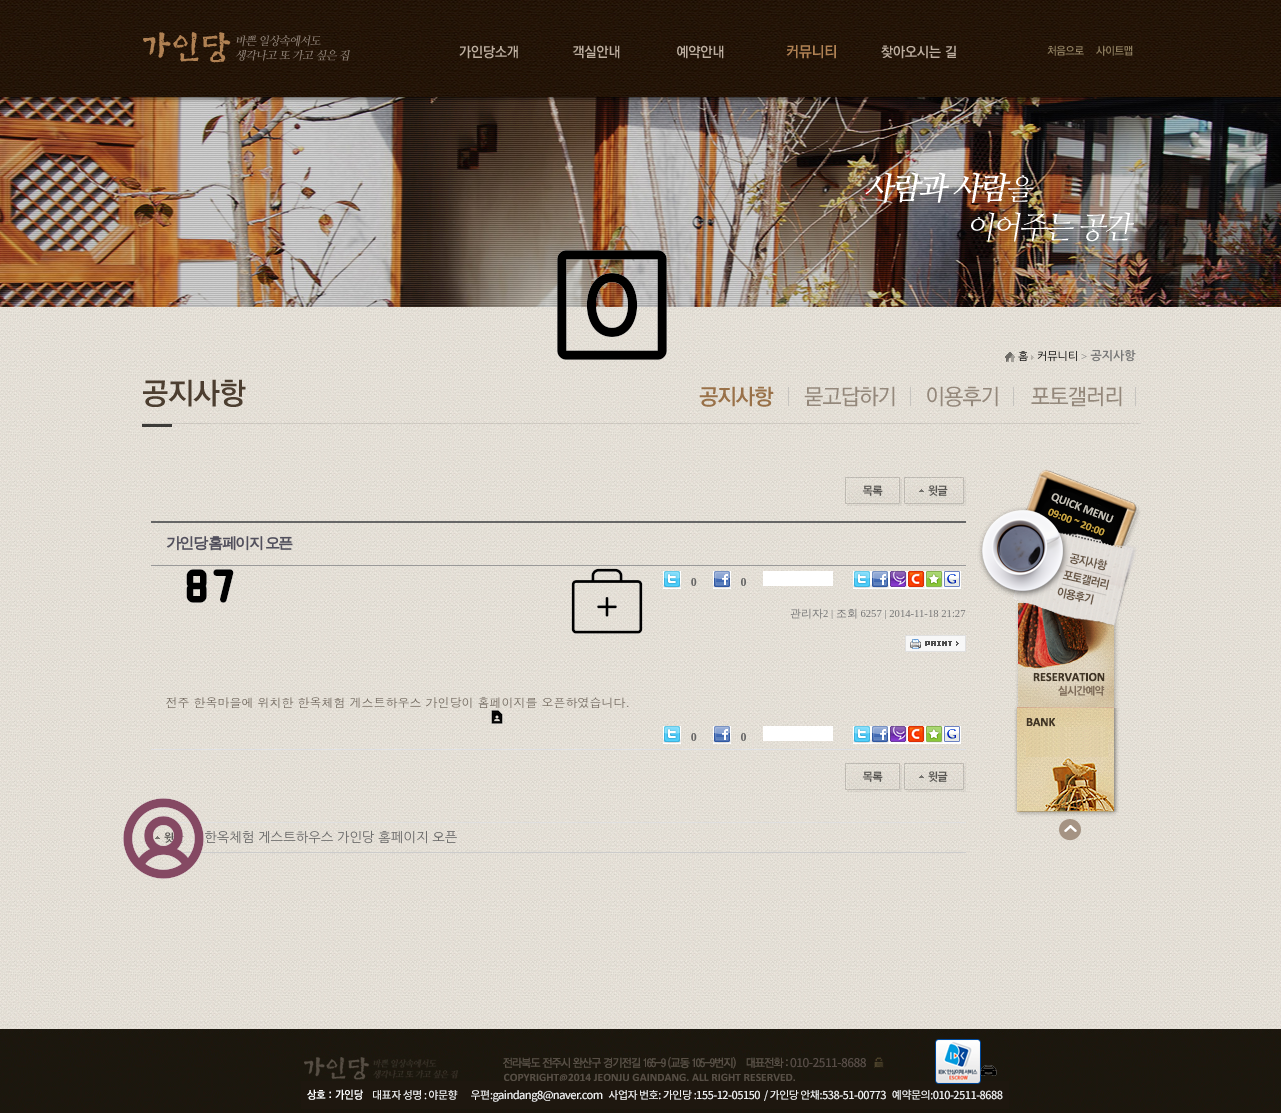  Describe the element at coordinates (497, 717) in the screenshot. I see `view contact details` at that location.